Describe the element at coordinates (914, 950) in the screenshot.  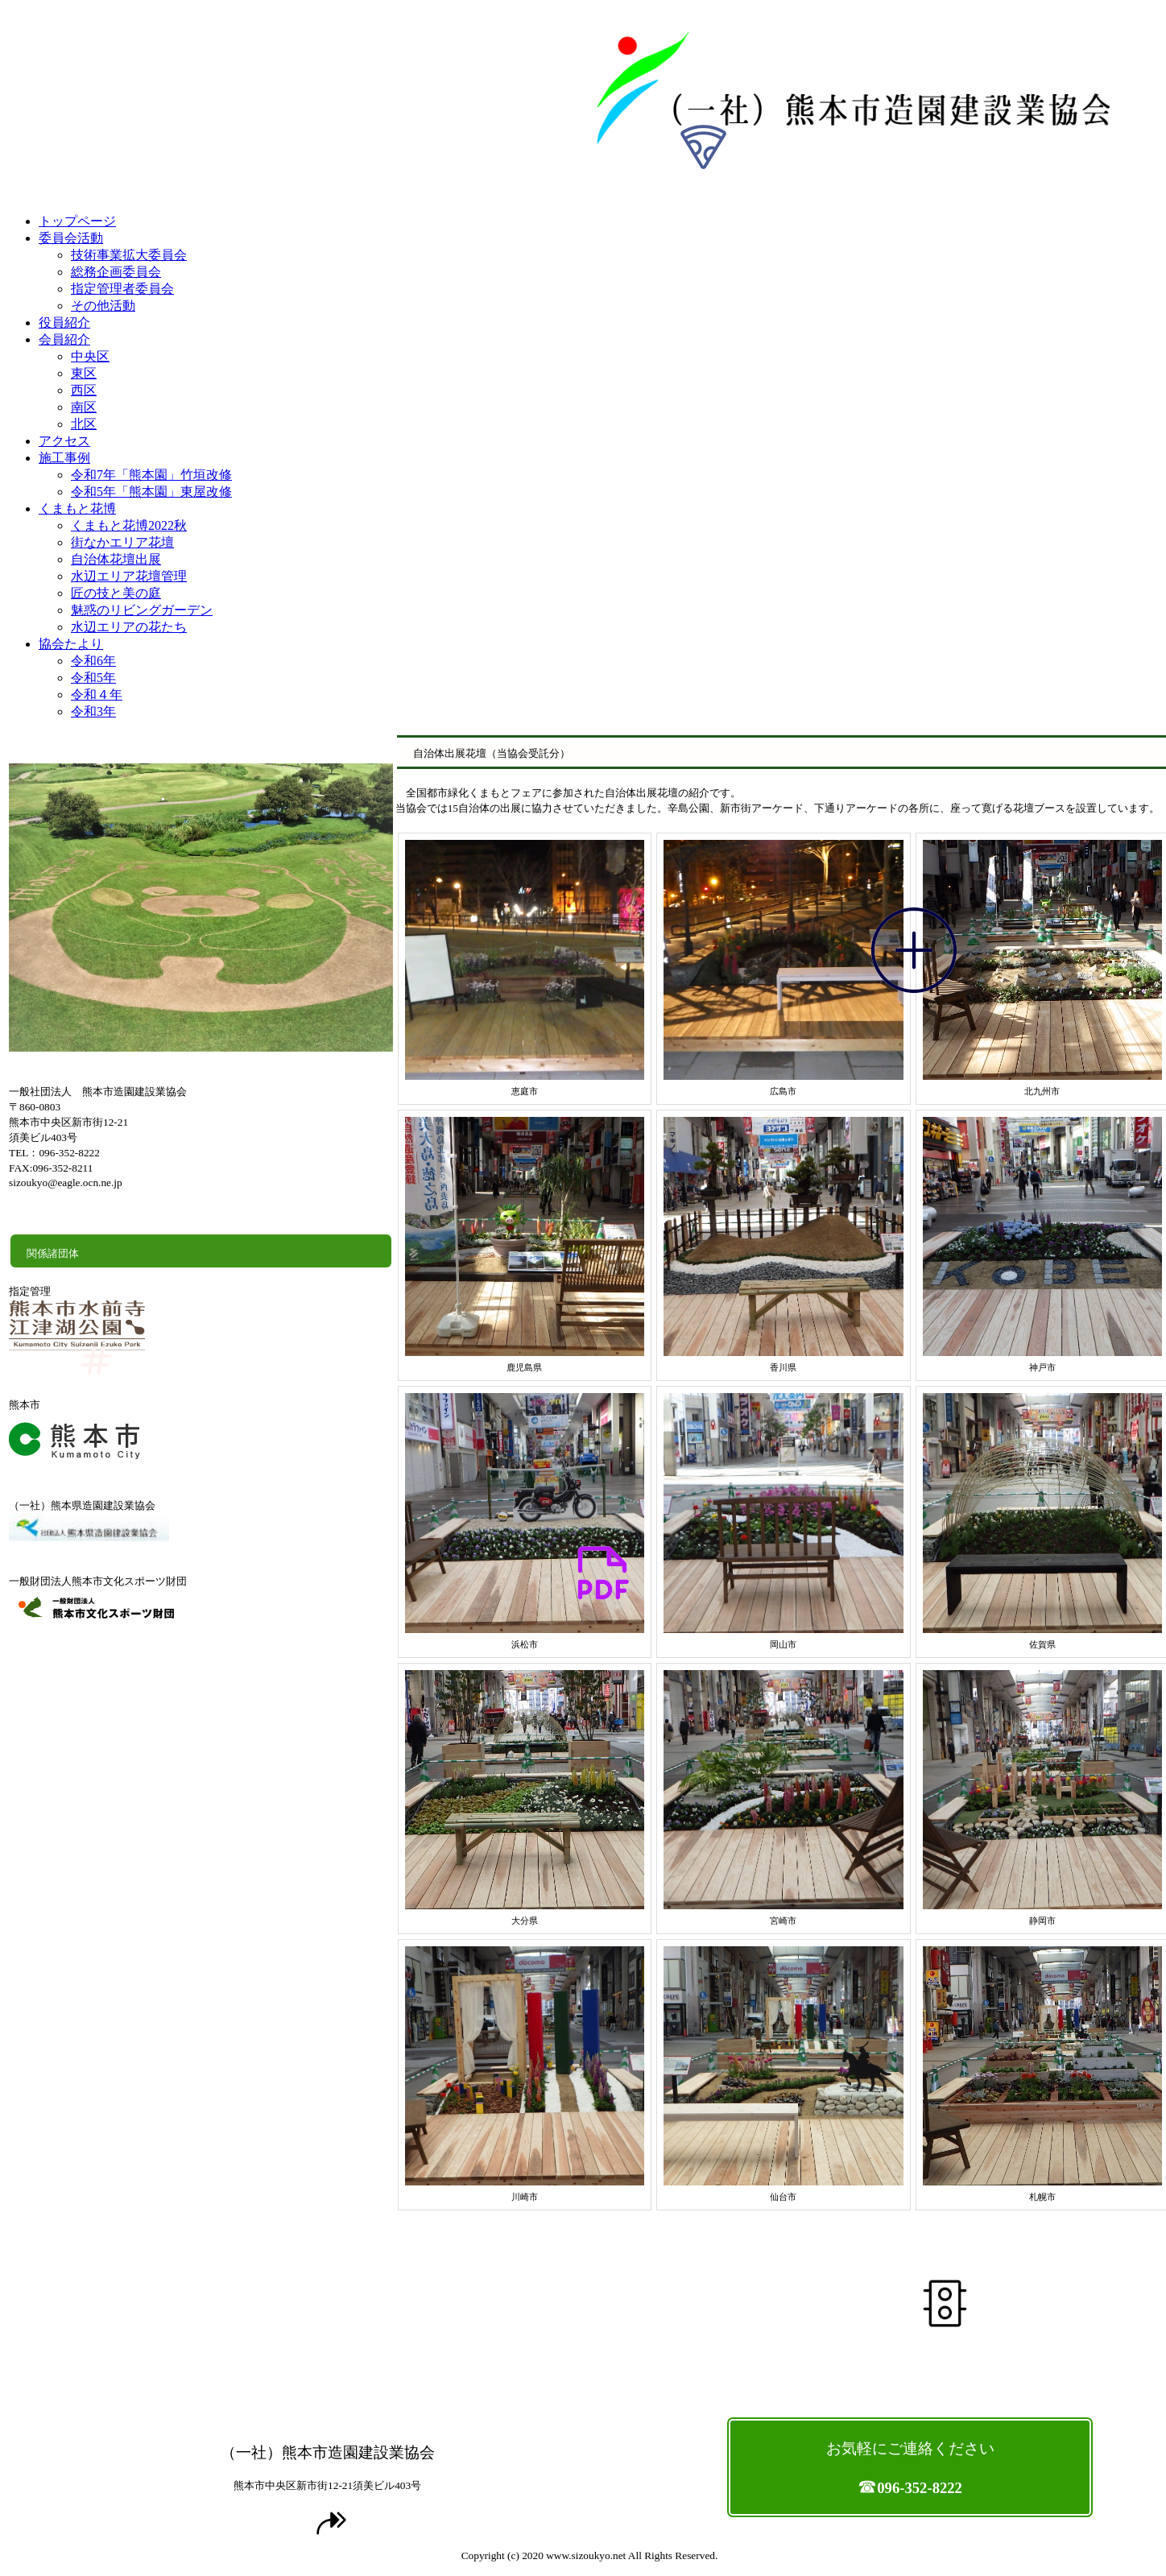
I see `add a new item` at that location.